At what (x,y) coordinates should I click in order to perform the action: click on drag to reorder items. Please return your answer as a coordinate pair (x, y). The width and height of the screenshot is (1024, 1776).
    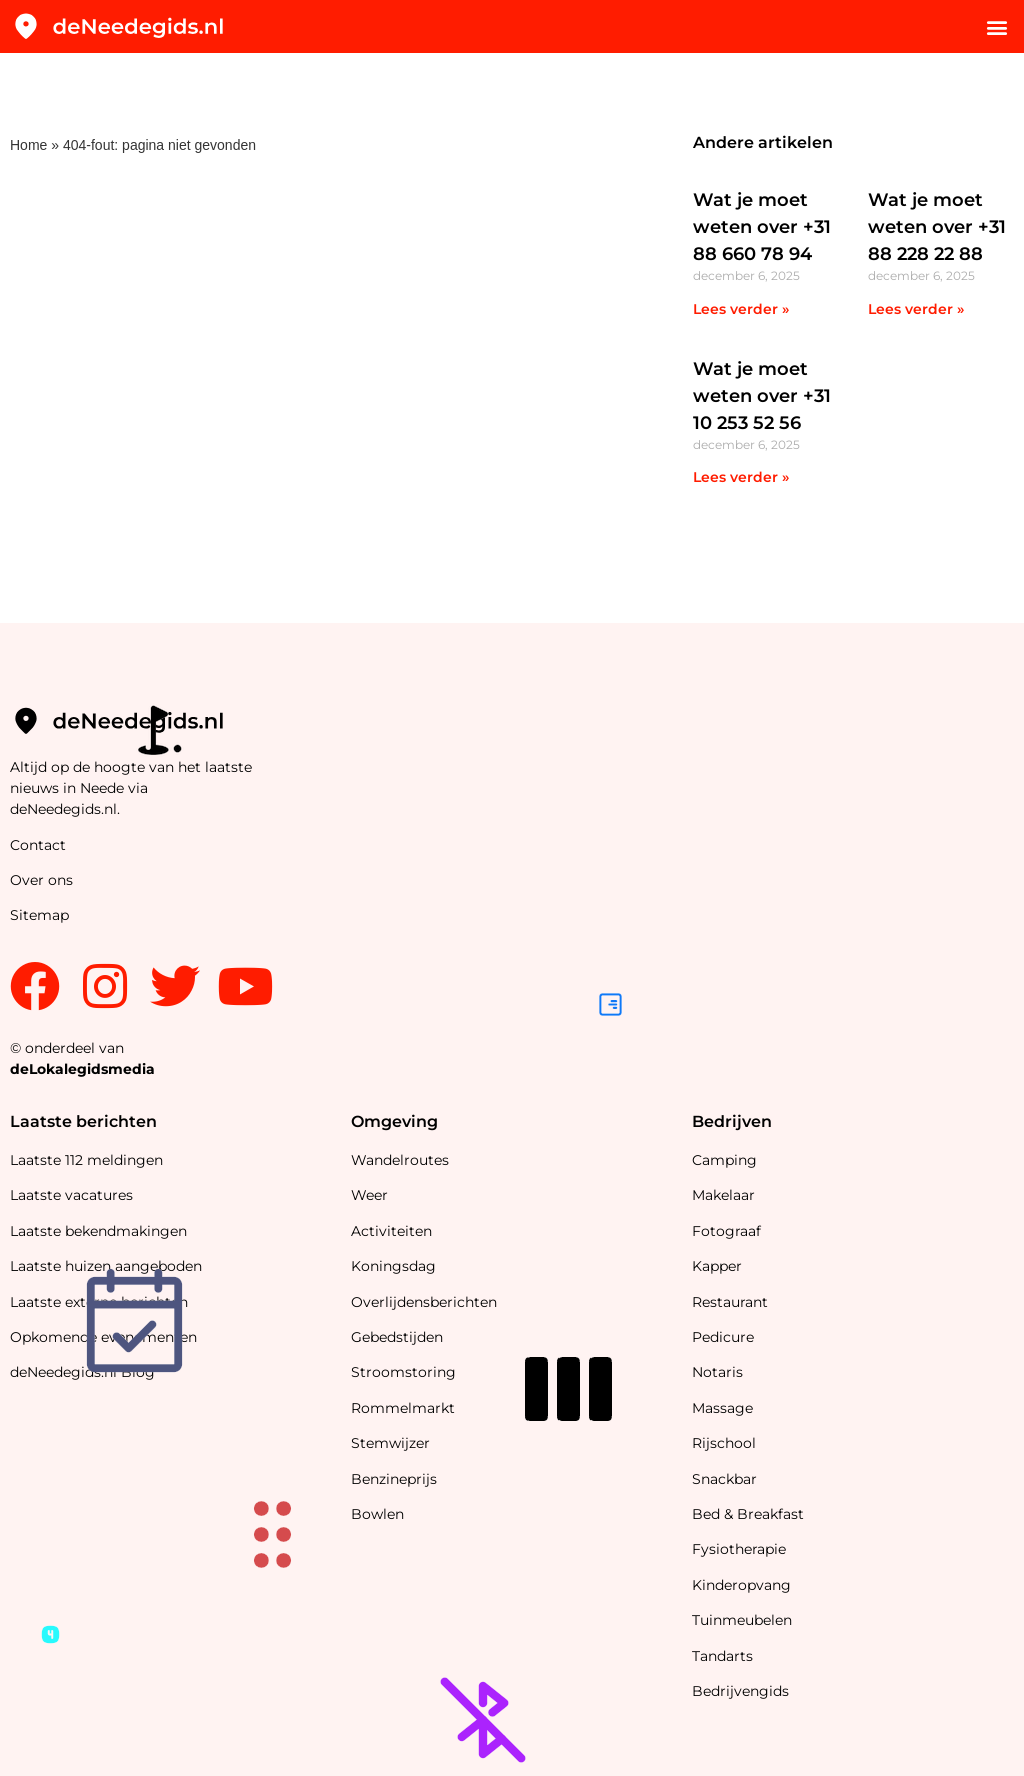
    Looking at the image, I should click on (272, 1534).